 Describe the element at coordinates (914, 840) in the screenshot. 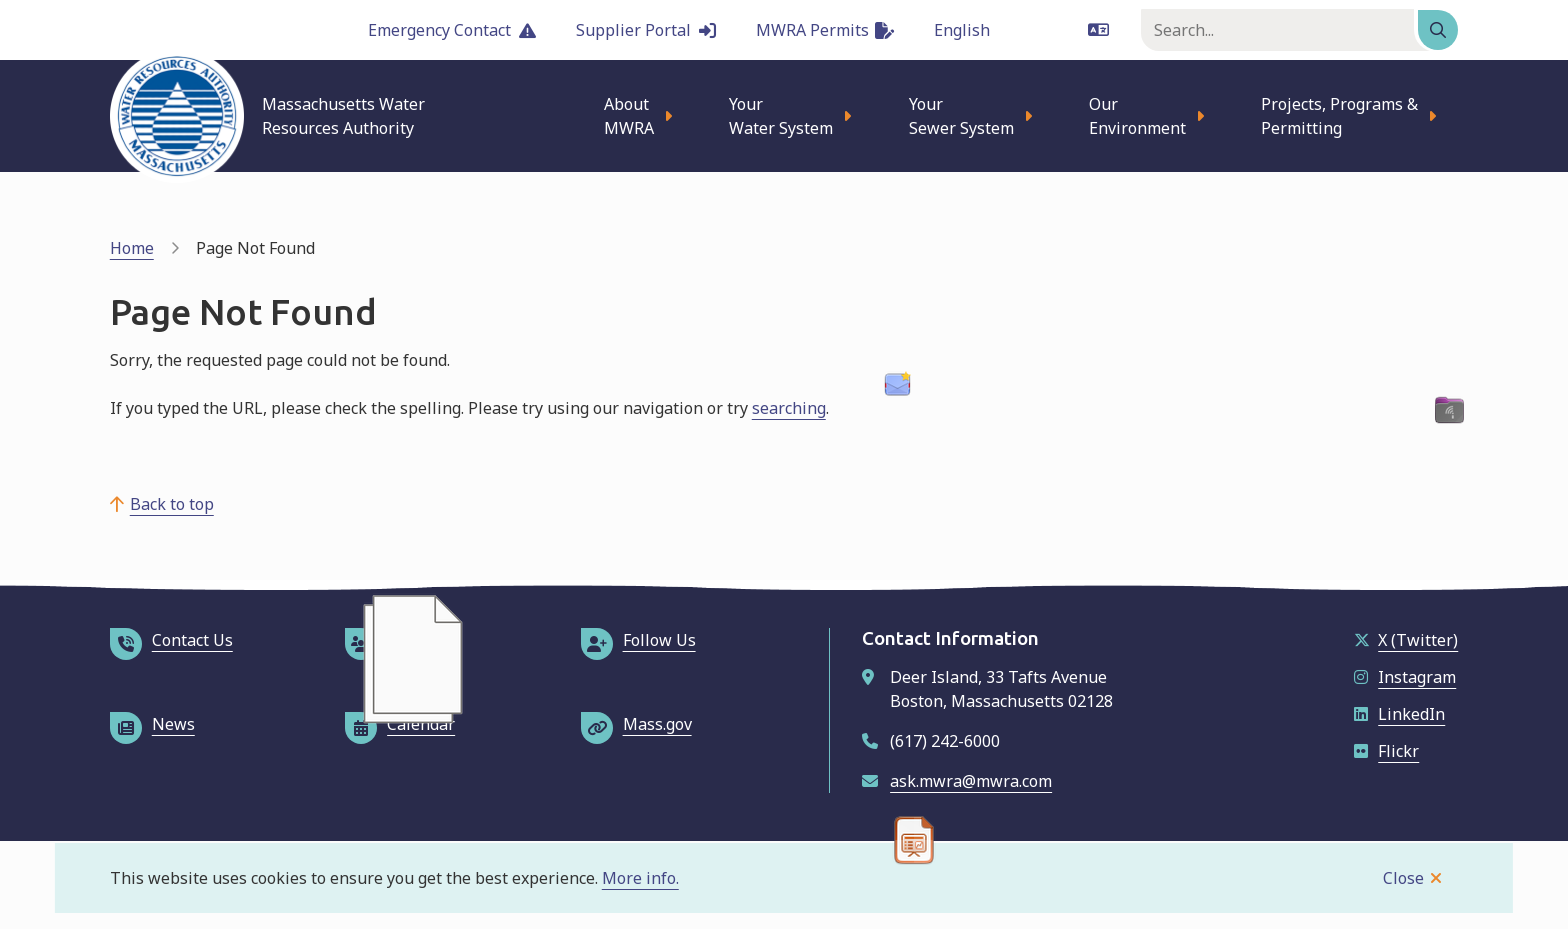

I see `libreoffice impress presentation file` at that location.